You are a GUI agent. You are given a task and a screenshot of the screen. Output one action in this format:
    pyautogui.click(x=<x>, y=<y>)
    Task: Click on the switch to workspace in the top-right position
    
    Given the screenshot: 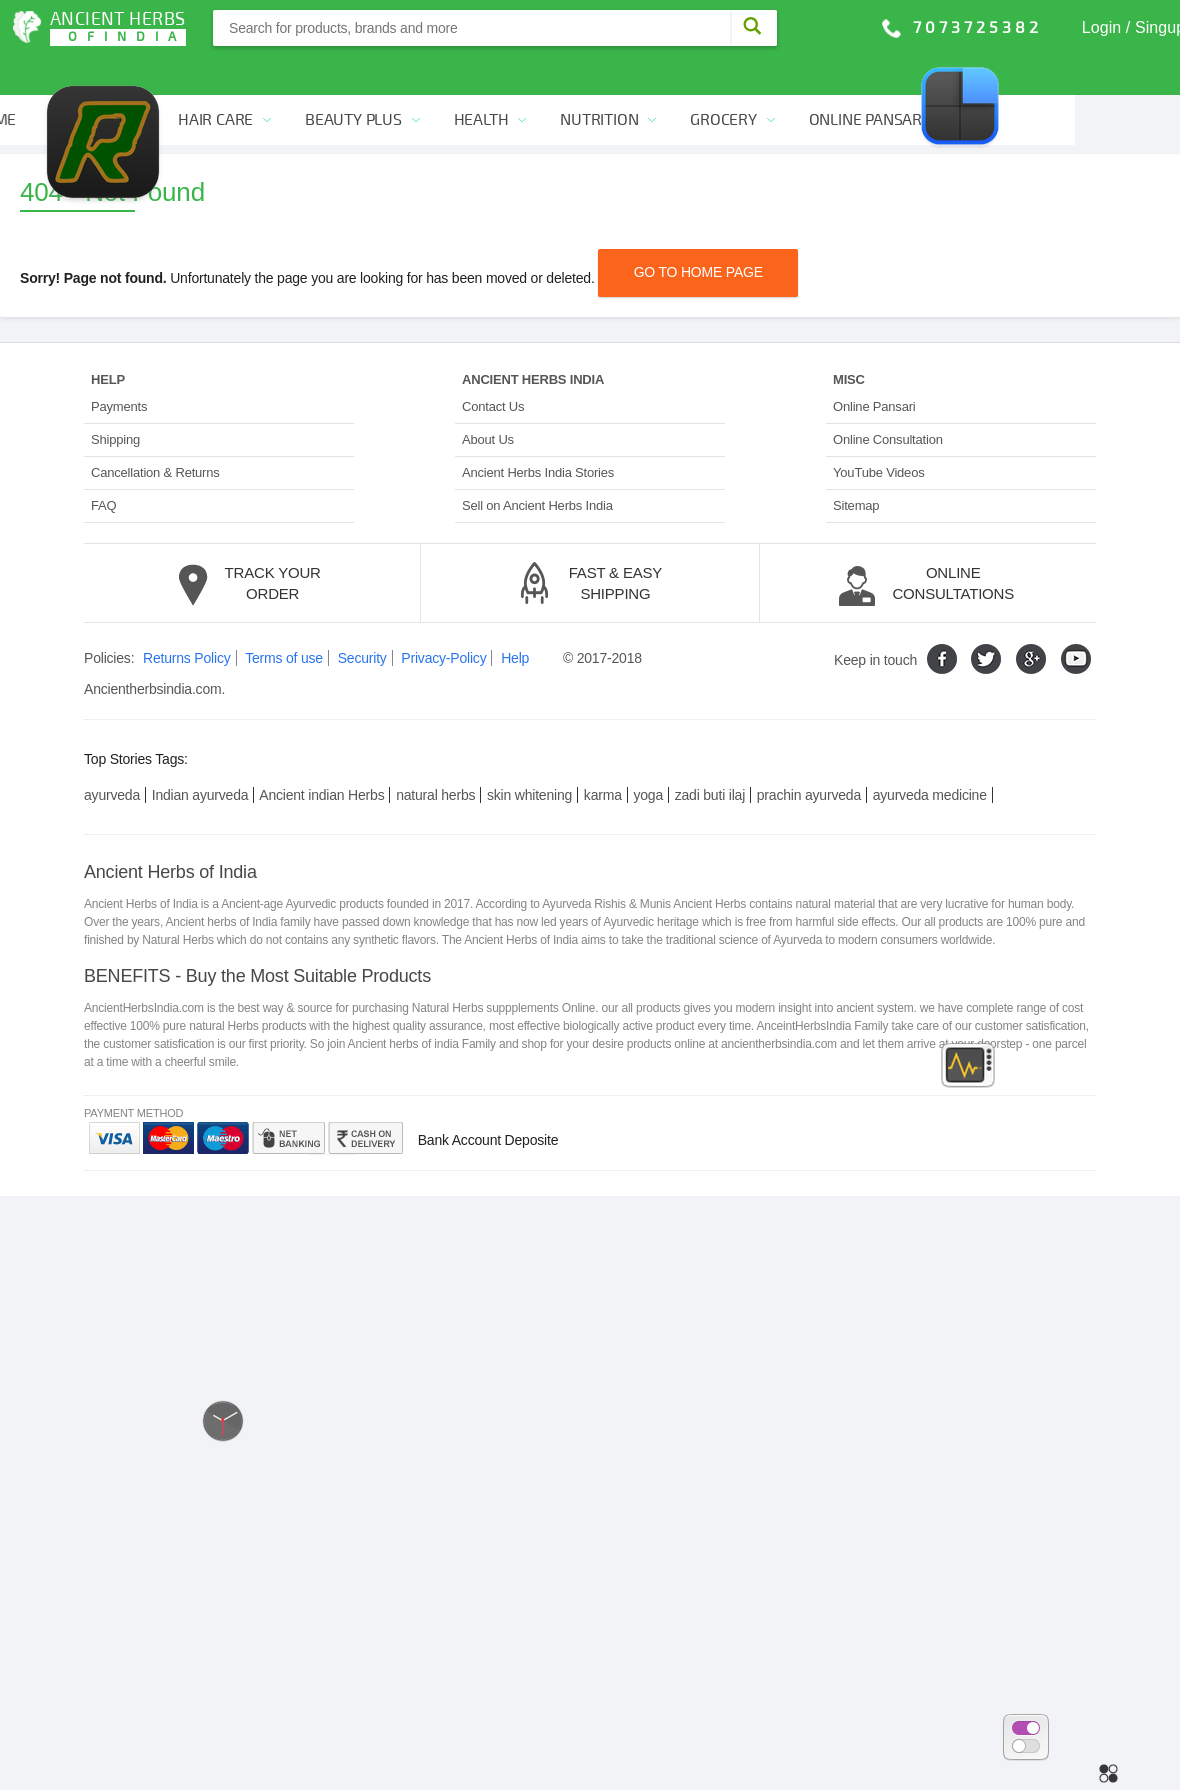 What is the action you would take?
    pyautogui.click(x=960, y=106)
    